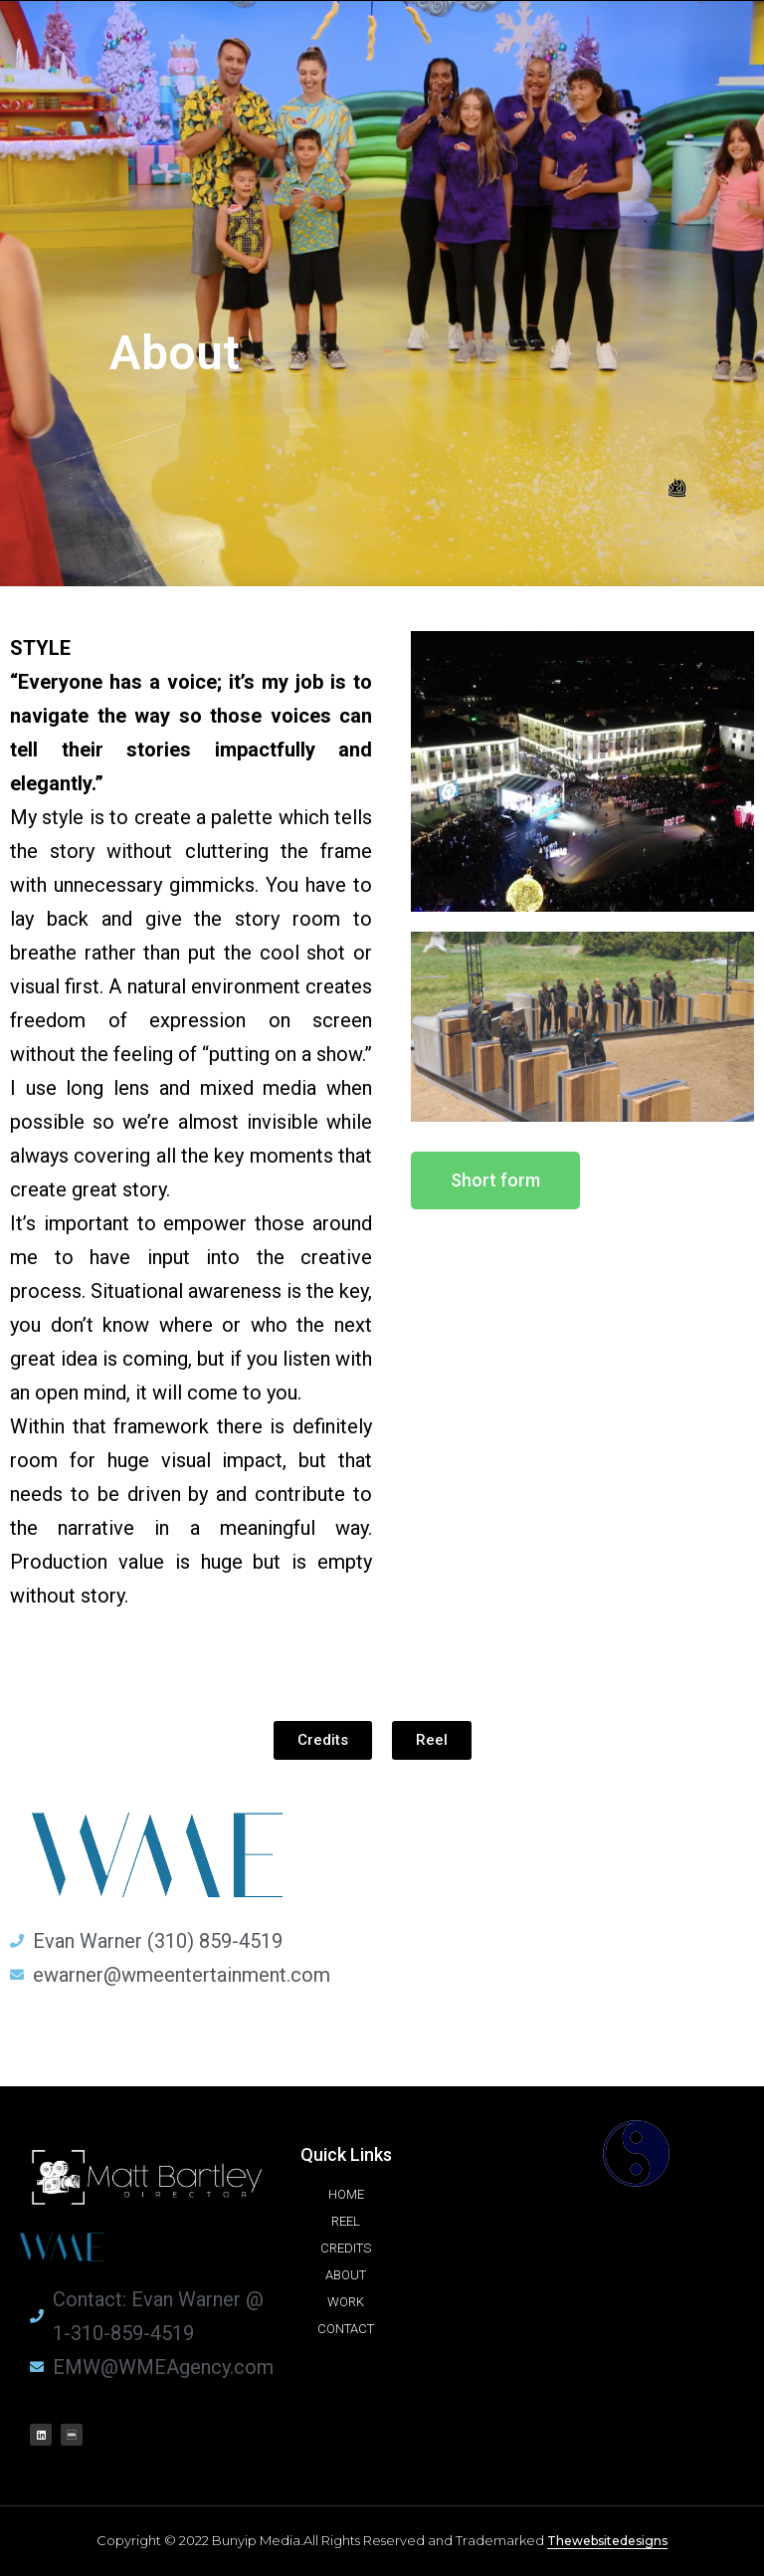 This screenshot has width=764, height=2576. I want to click on toggle balance or harmony settings, so click(636, 2153).